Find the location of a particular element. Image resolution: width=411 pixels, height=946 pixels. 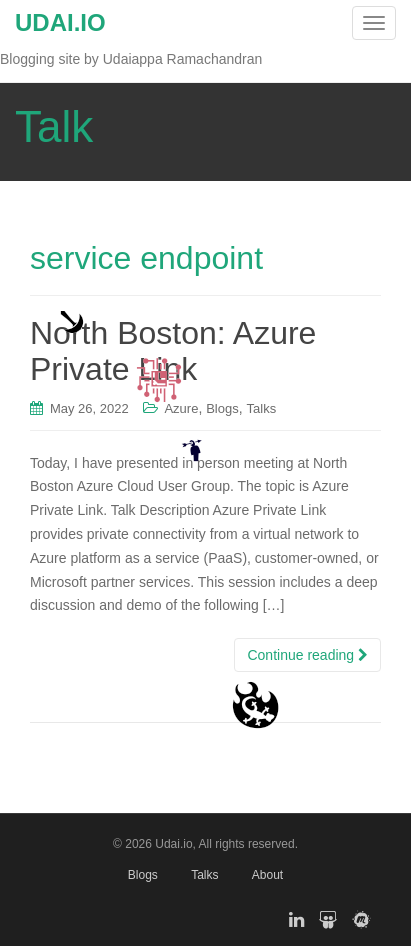

view system or device specifications is located at coordinates (159, 380).